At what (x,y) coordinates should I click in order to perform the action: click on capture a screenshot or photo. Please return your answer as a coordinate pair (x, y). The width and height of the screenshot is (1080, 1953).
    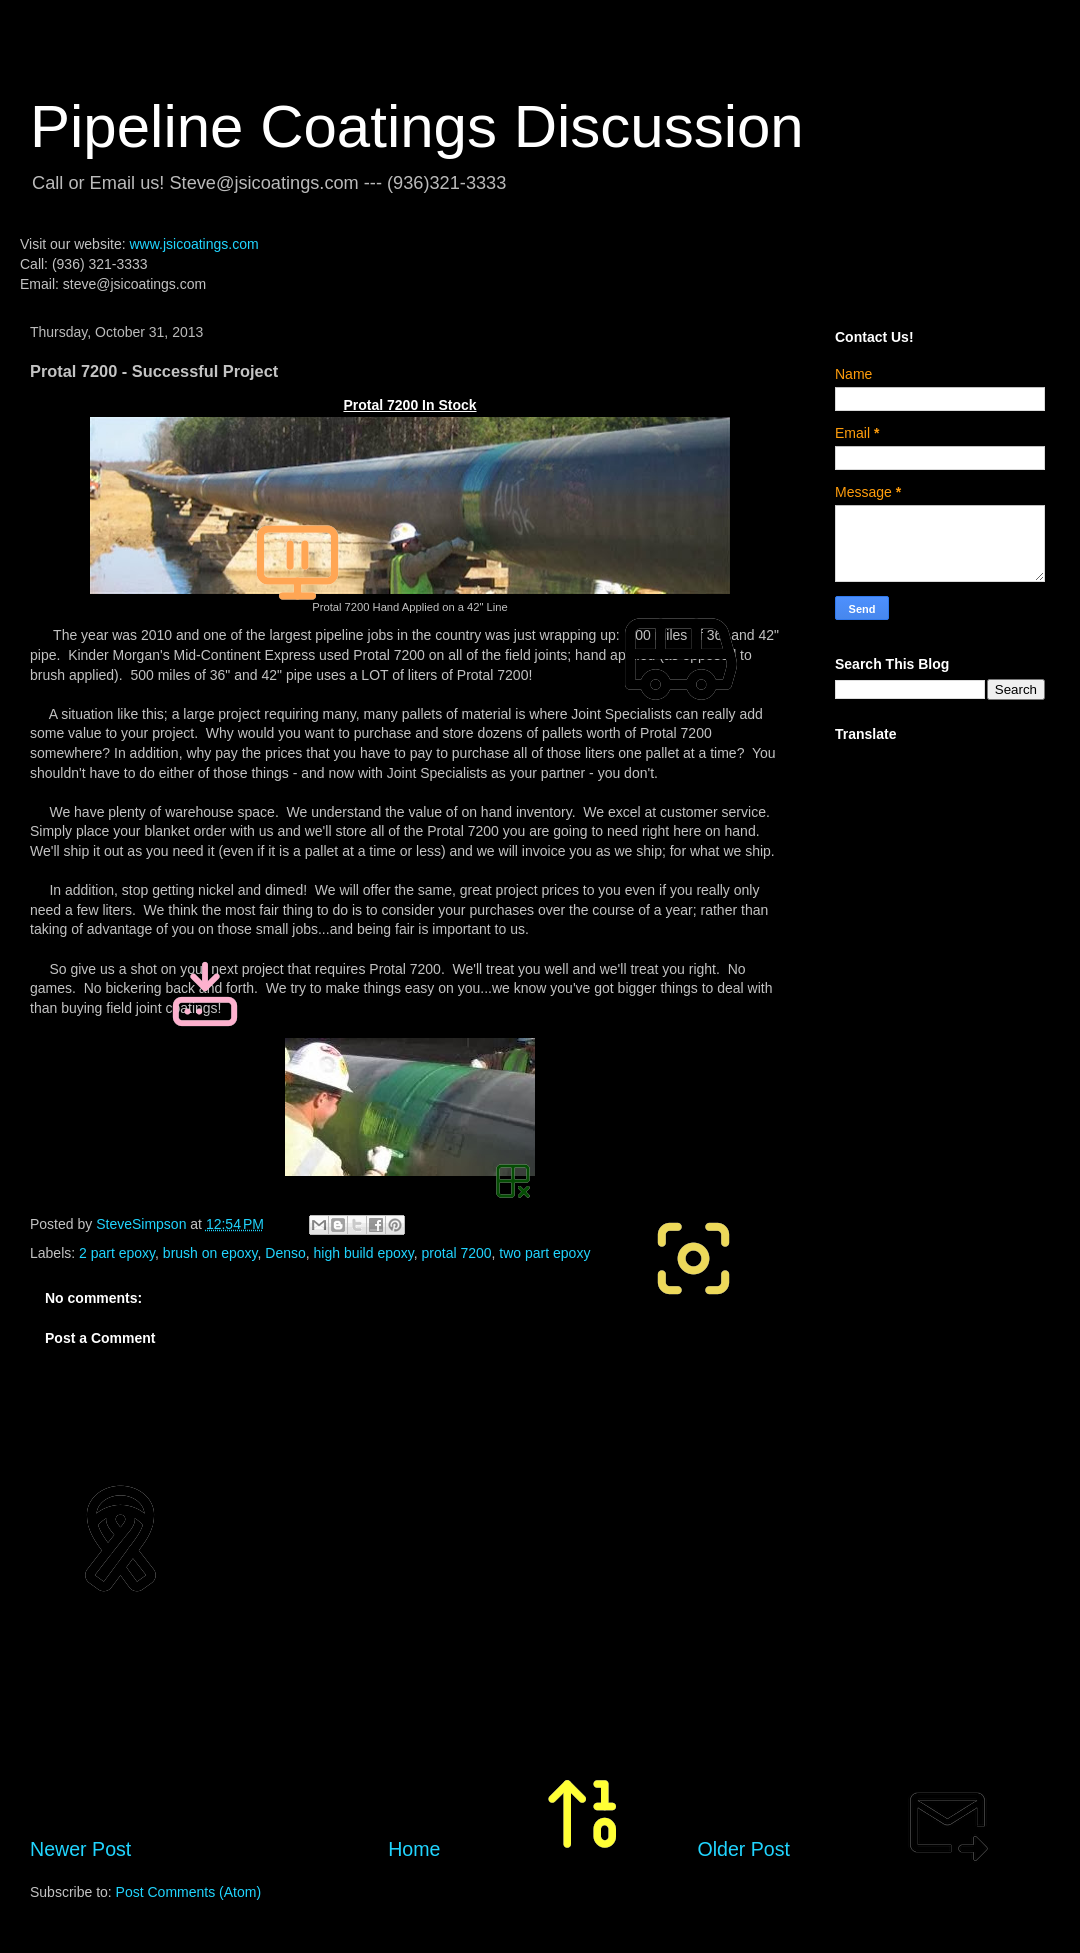
    Looking at the image, I should click on (693, 1258).